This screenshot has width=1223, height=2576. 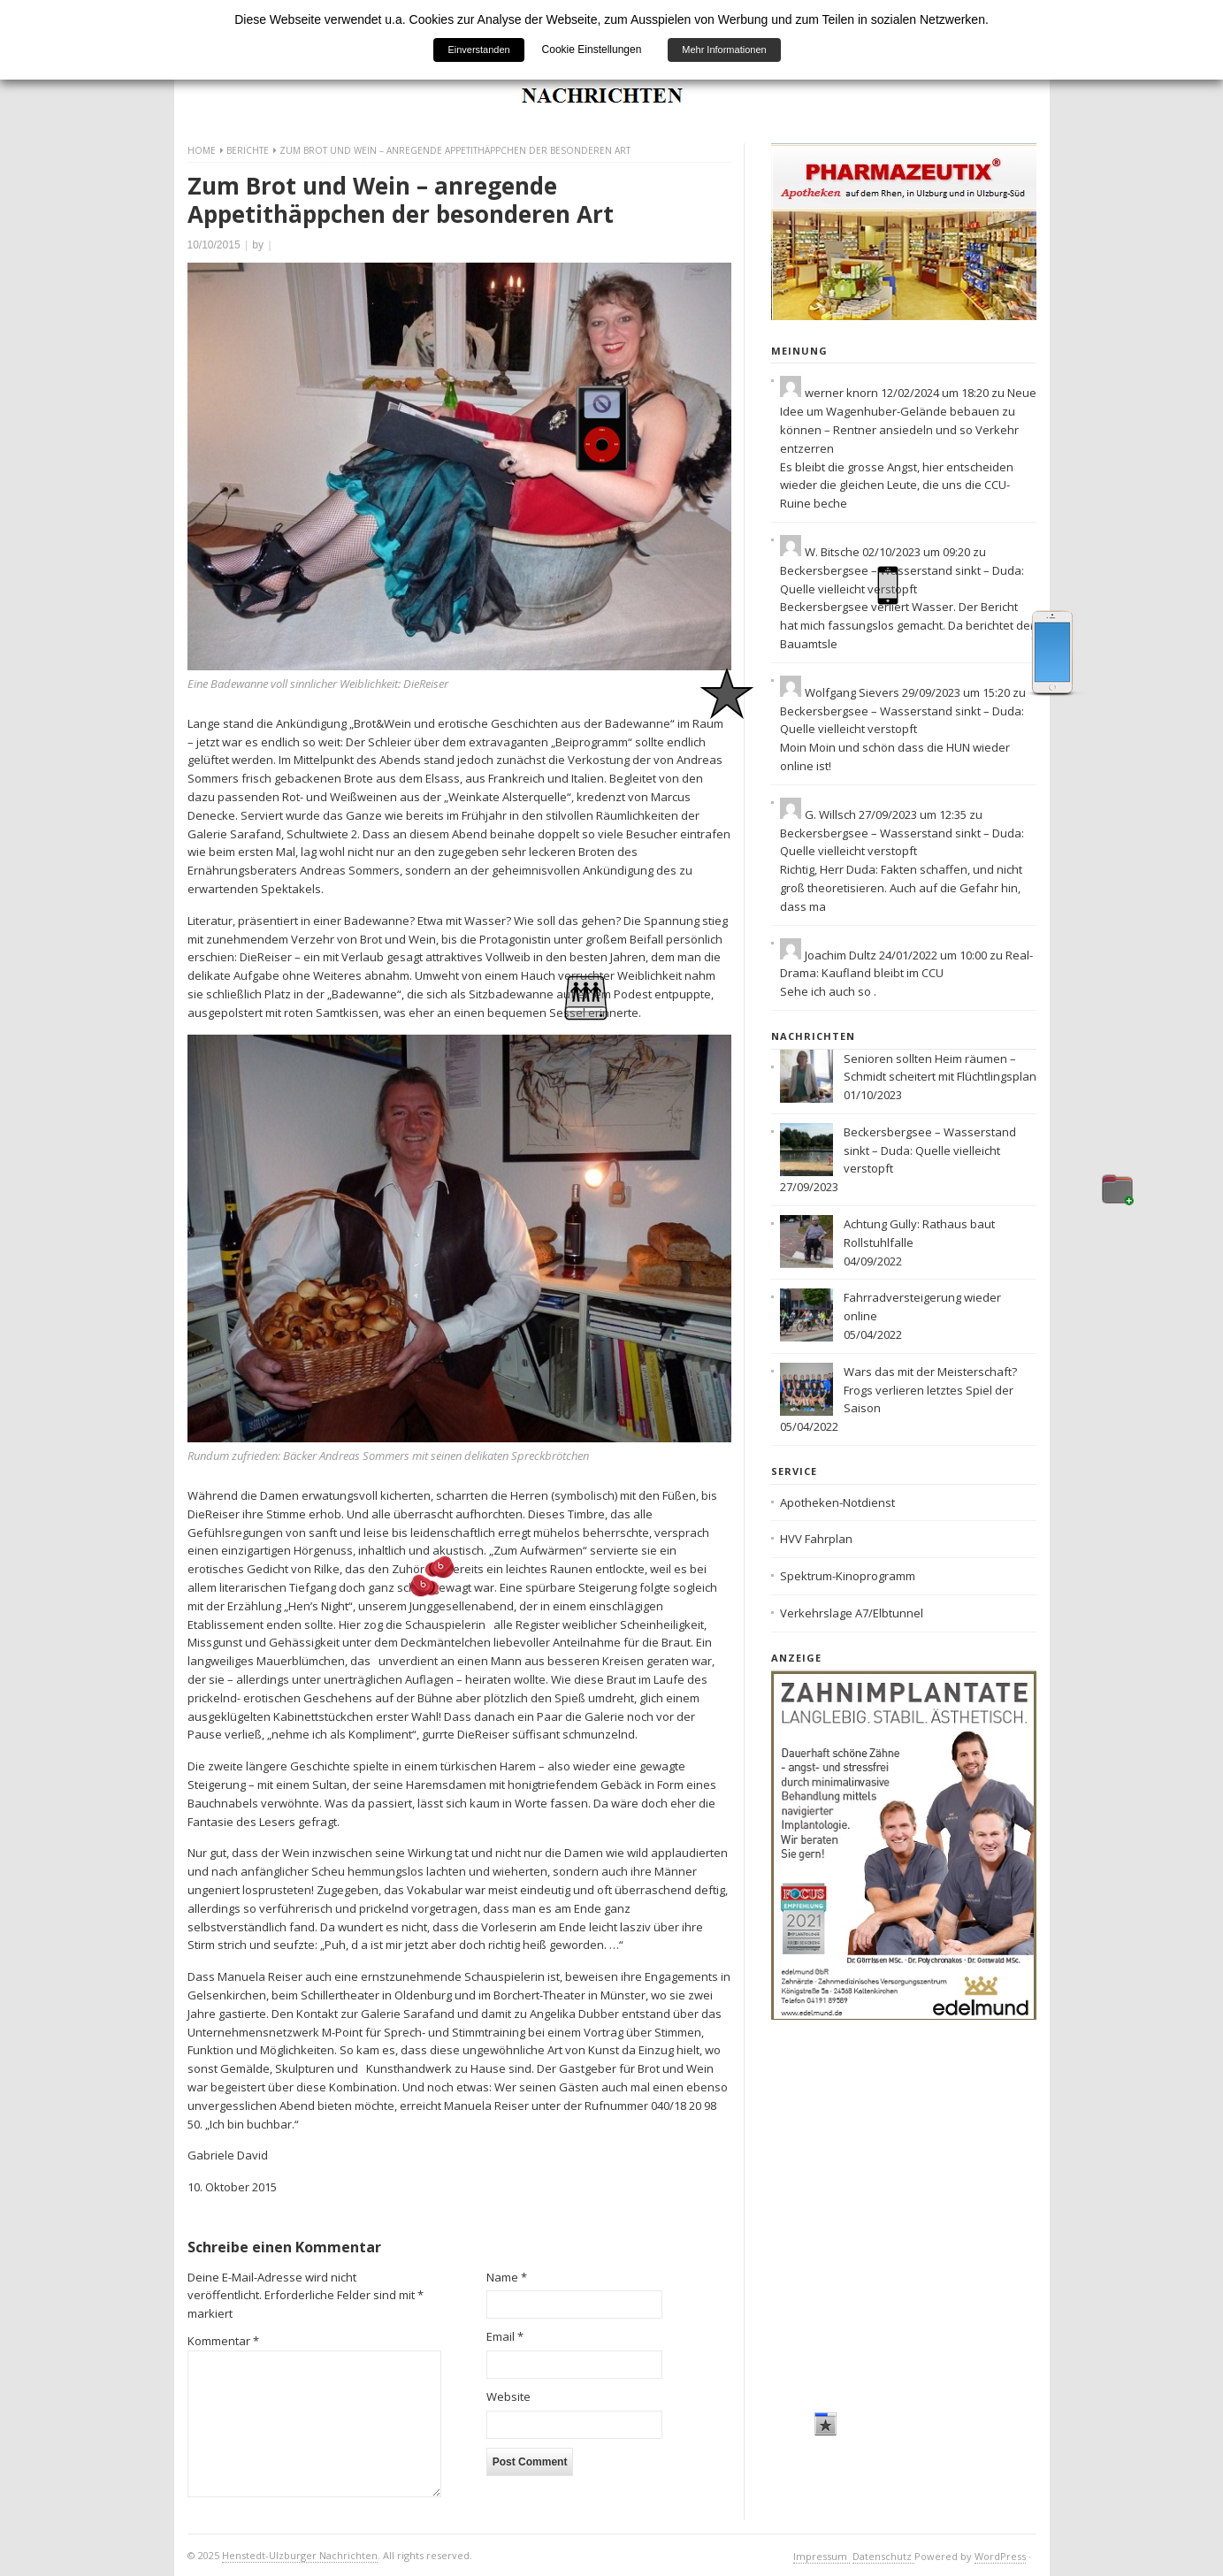 I want to click on iPod device with sync disabled or unavailable, so click(x=601, y=428).